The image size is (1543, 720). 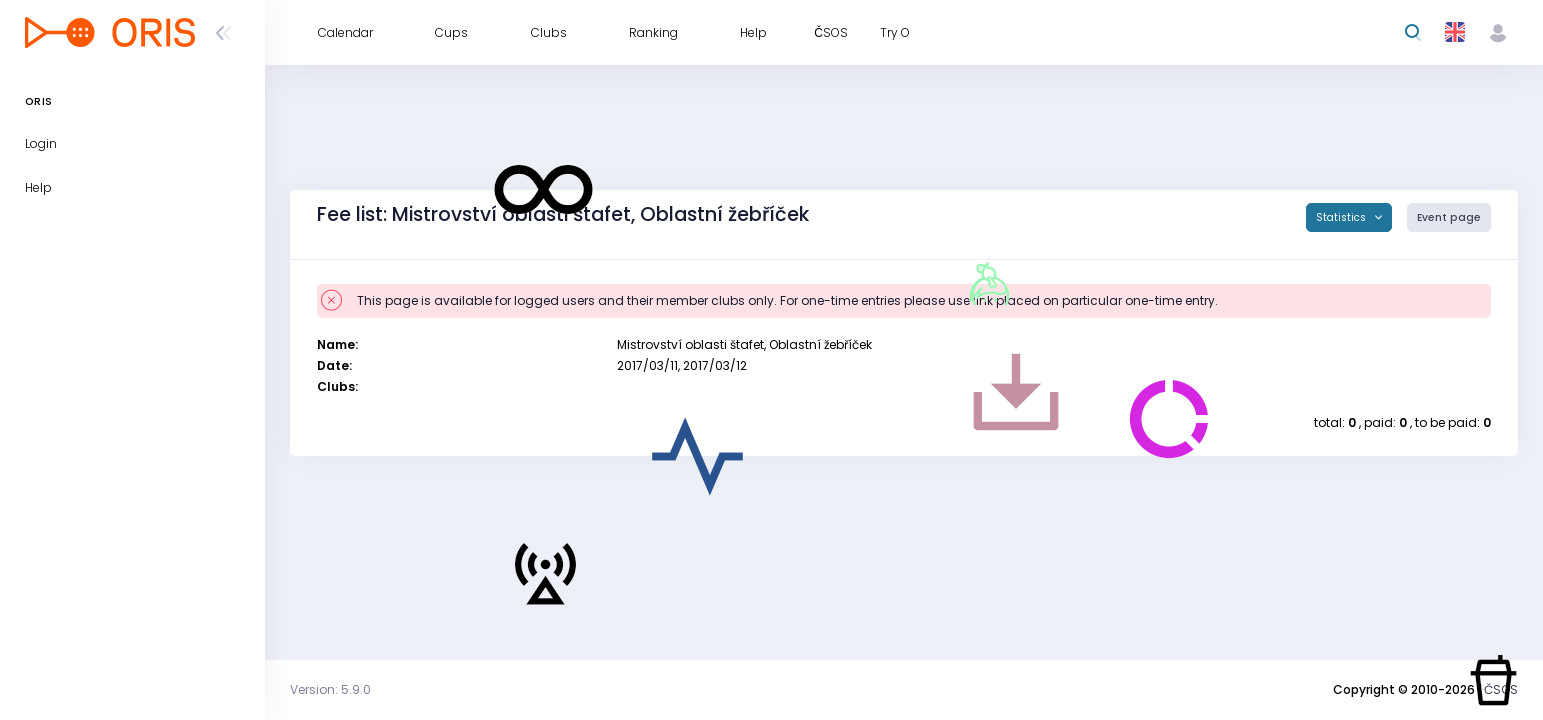 I want to click on open keybase app, so click(x=989, y=283).